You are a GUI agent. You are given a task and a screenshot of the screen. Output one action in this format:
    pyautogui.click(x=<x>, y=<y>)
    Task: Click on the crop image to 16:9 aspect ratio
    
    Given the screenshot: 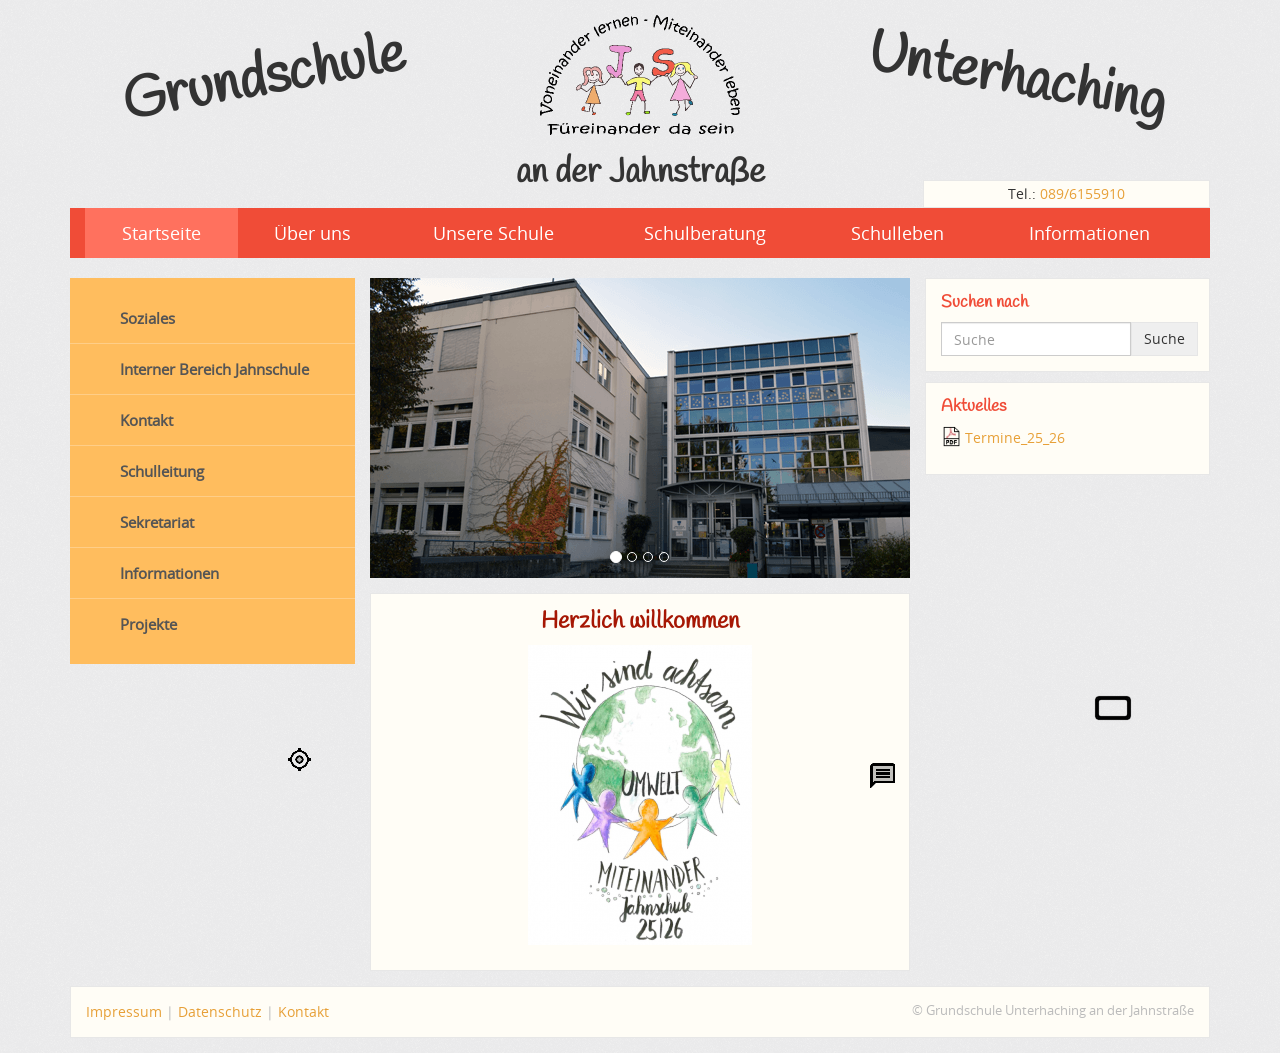 What is the action you would take?
    pyautogui.click(x=1113, y=708)
    